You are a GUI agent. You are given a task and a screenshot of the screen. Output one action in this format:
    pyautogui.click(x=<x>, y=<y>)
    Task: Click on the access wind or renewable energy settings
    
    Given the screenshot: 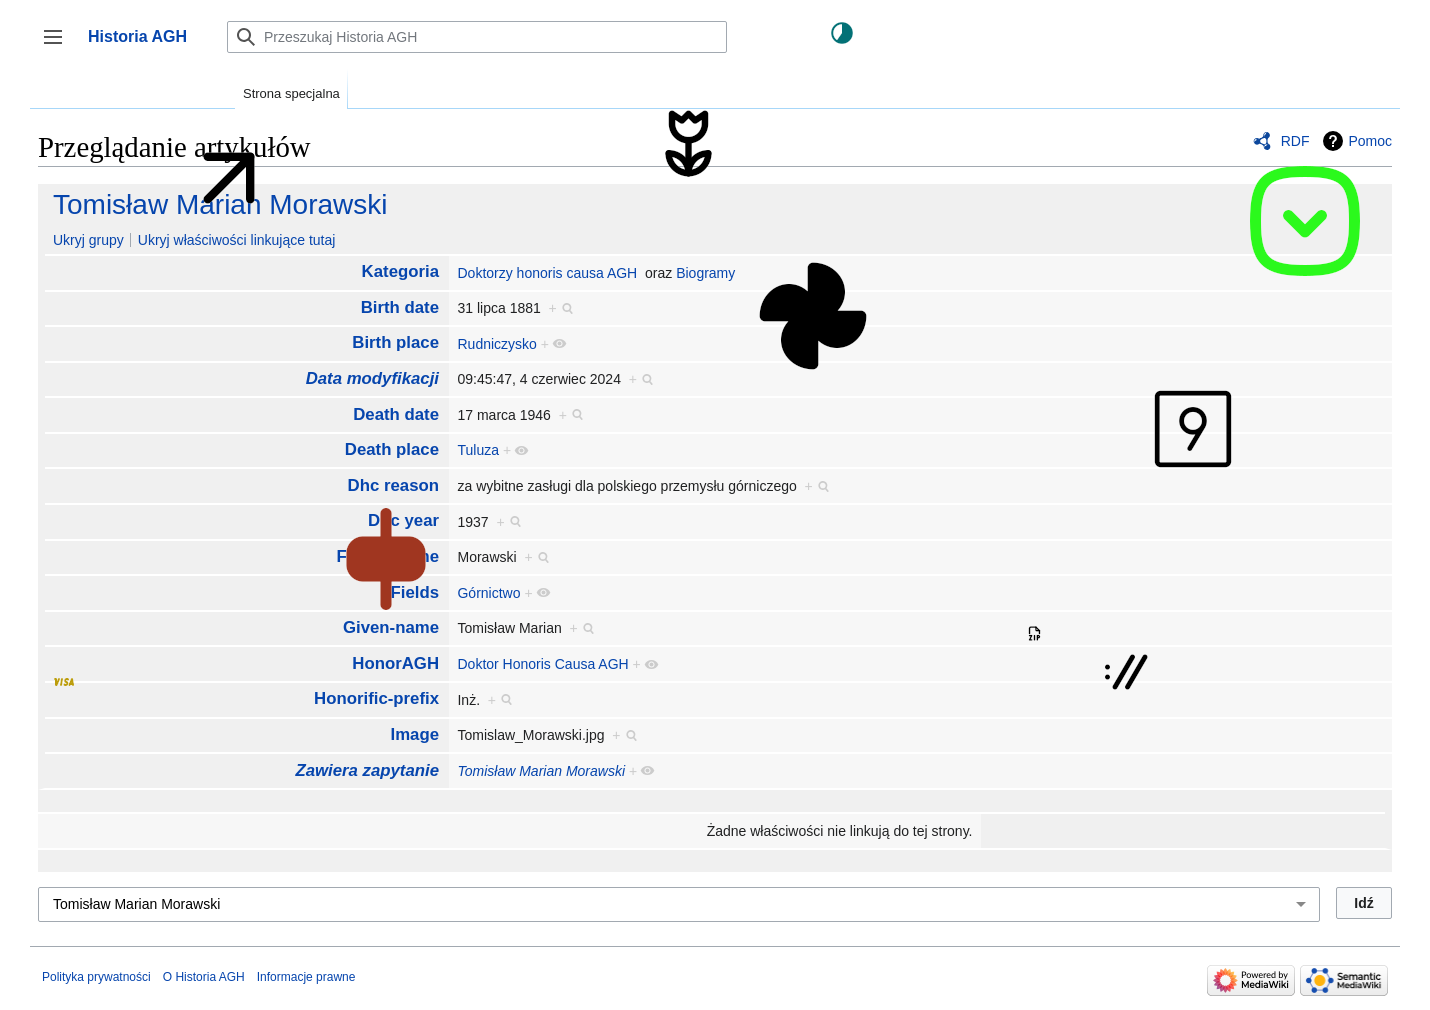 What is the action you would take?
    pyautogui.click(x=813, y=316)
    